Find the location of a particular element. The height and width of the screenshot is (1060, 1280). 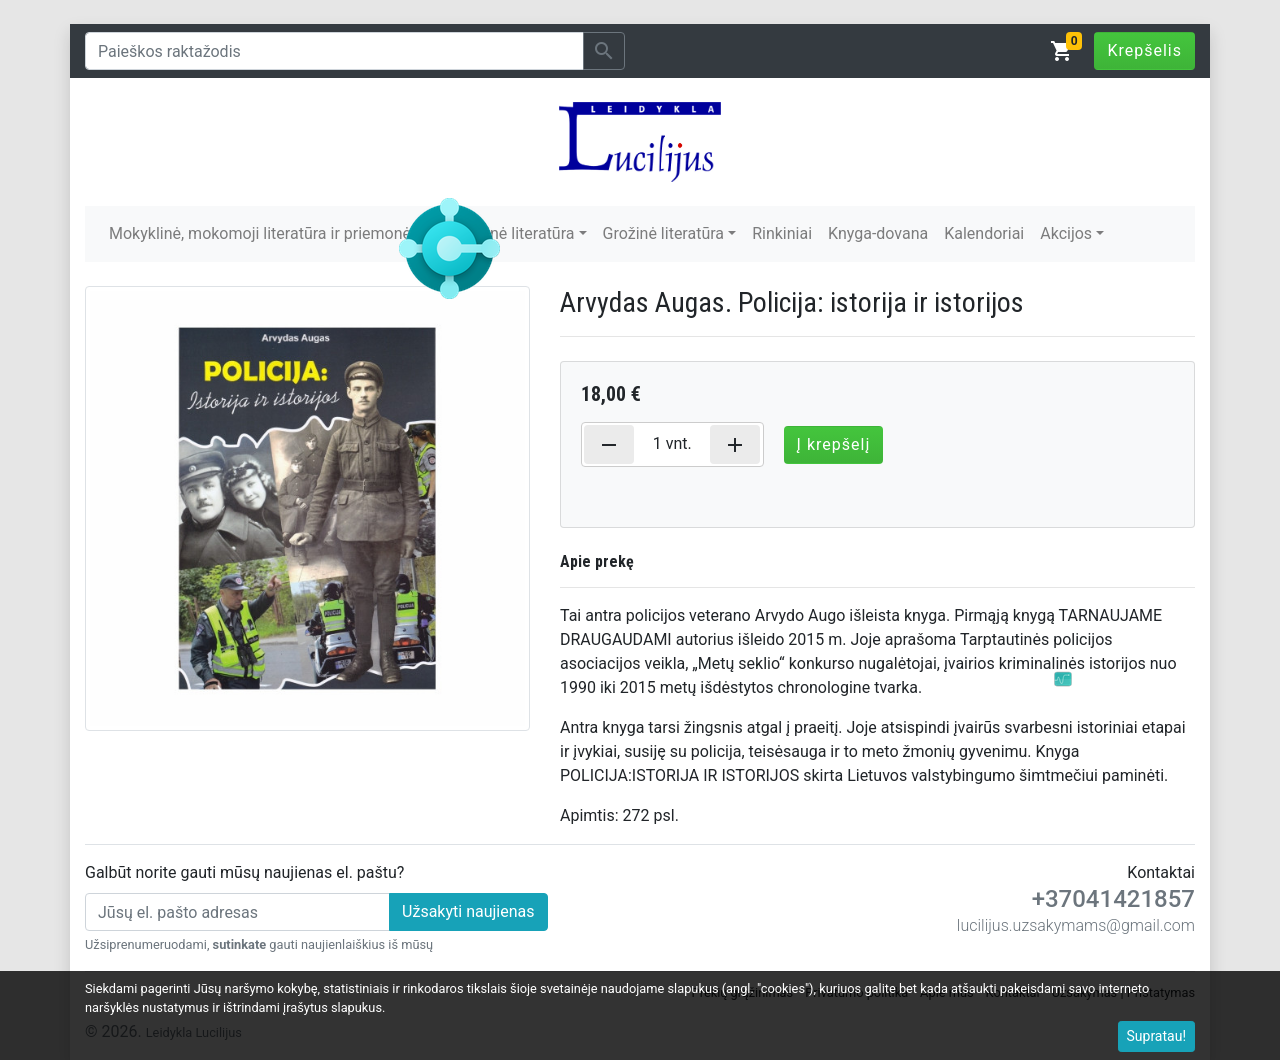

open system resource monitor is located at coordinates (1063, 679).